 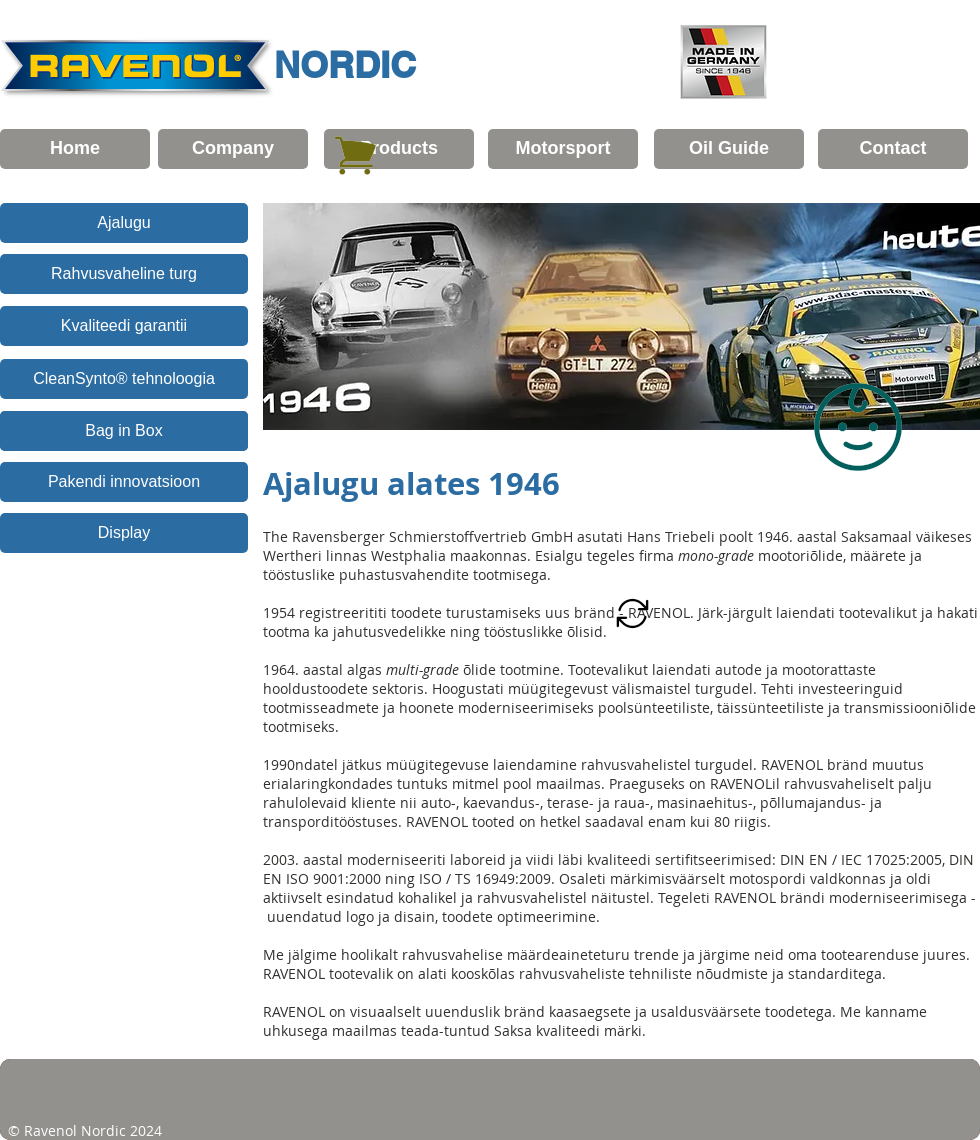 I want to click on access baby or child-related features, so click(x=858, y=427).